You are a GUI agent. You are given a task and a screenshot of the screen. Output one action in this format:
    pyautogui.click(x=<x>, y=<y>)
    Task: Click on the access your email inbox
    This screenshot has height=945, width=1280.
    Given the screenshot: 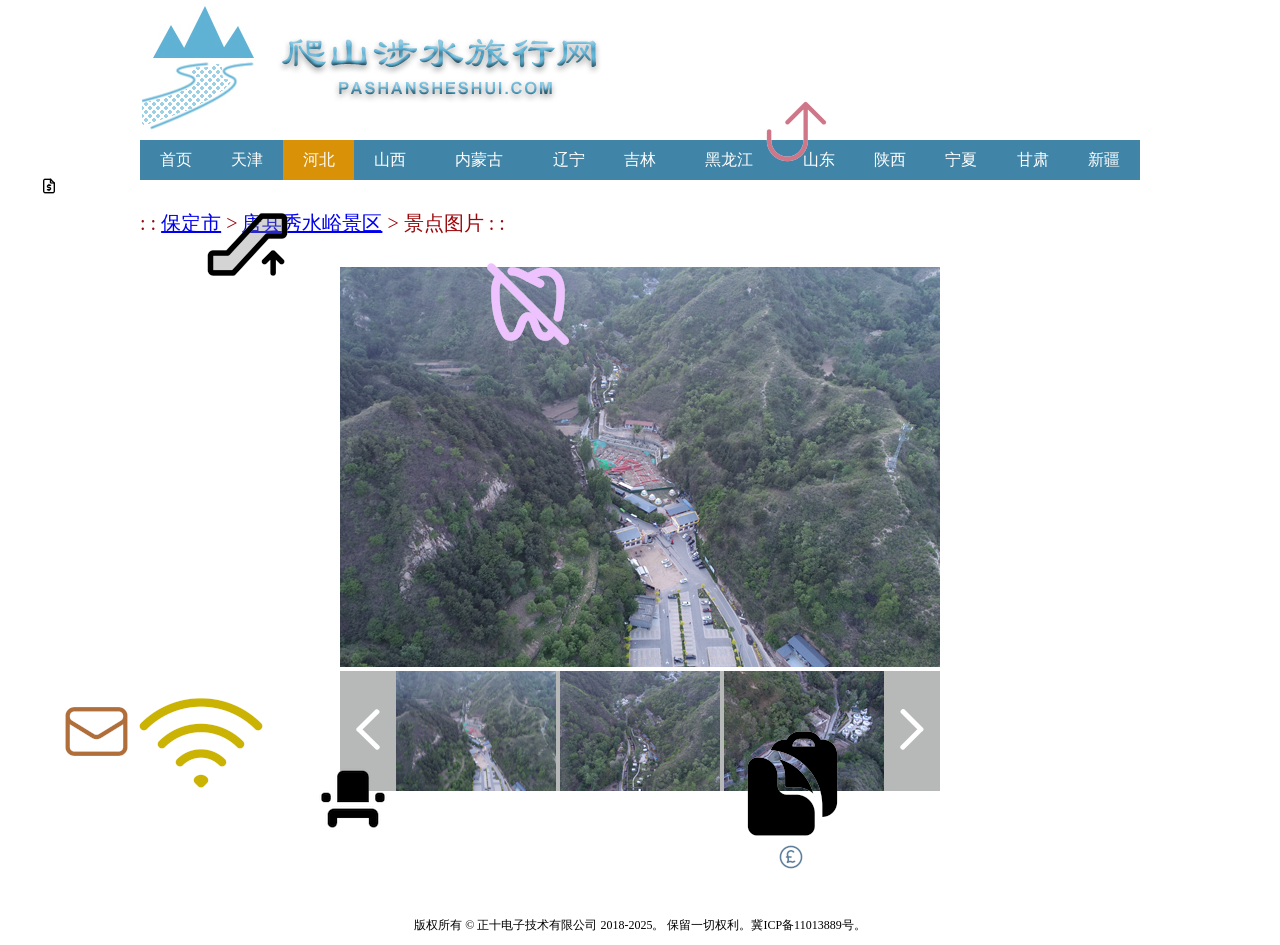 What is the action you would take?
    pyautogui.click(x=96, y=731)
    